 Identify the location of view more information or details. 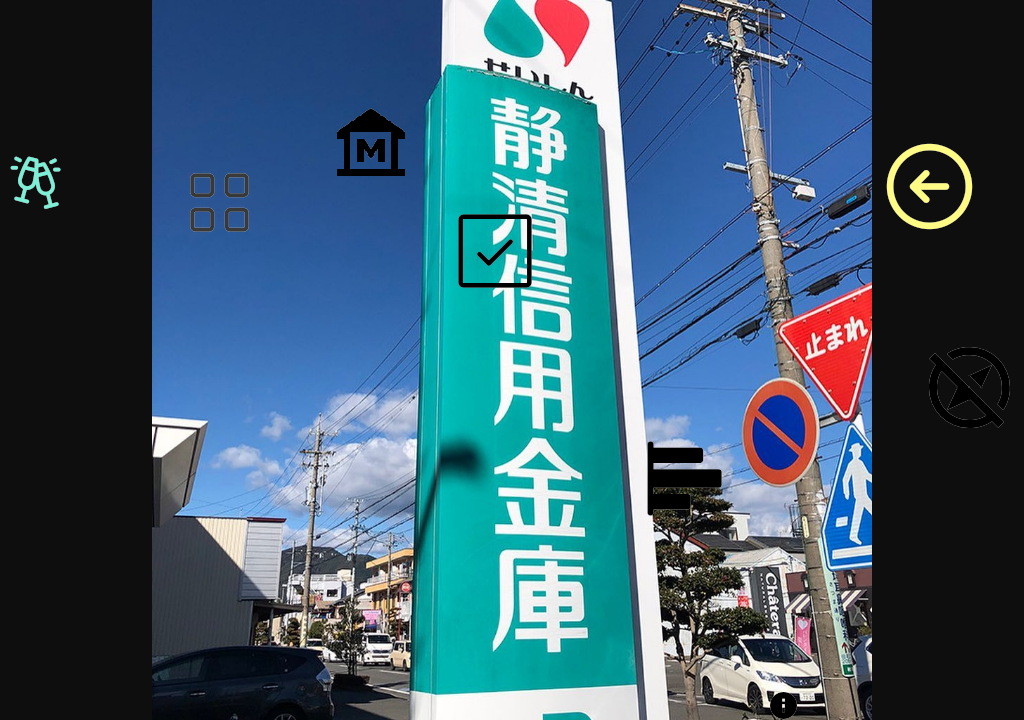
(783, 705).